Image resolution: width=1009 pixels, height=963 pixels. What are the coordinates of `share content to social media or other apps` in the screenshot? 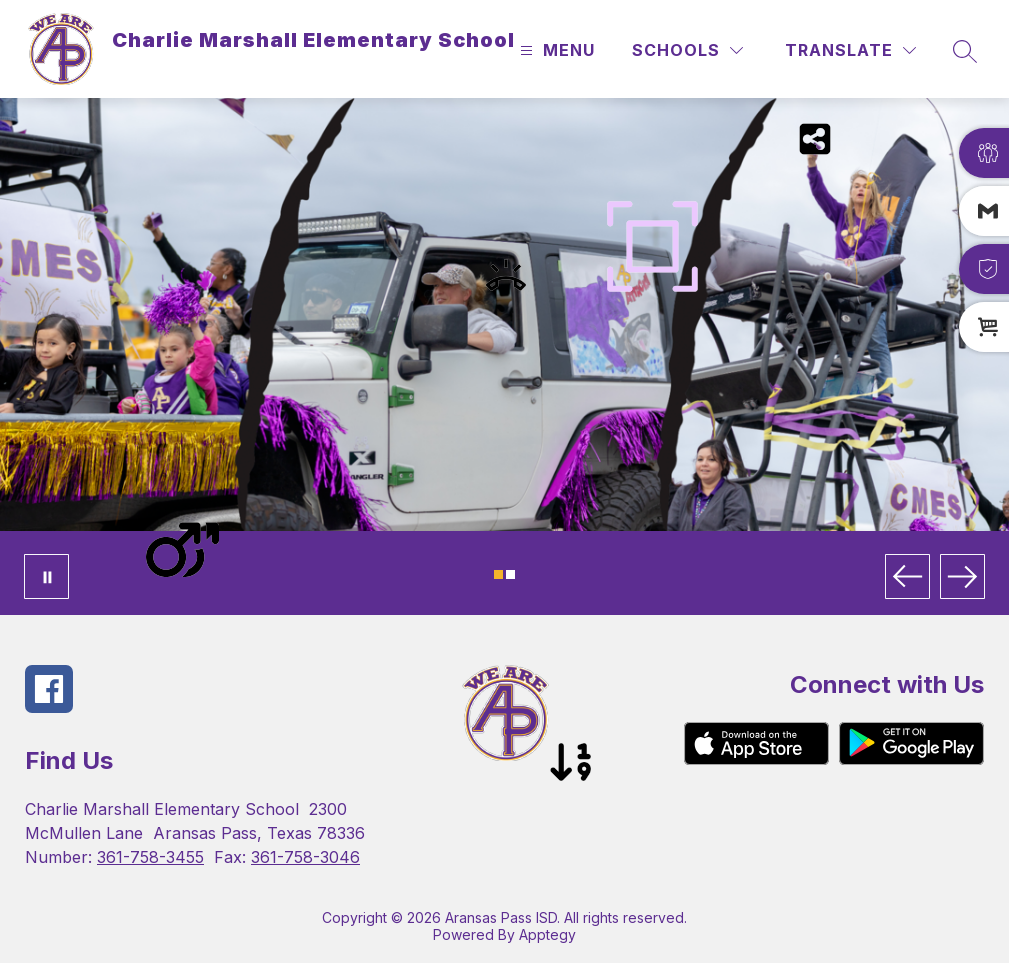 It's located at (815, 139).